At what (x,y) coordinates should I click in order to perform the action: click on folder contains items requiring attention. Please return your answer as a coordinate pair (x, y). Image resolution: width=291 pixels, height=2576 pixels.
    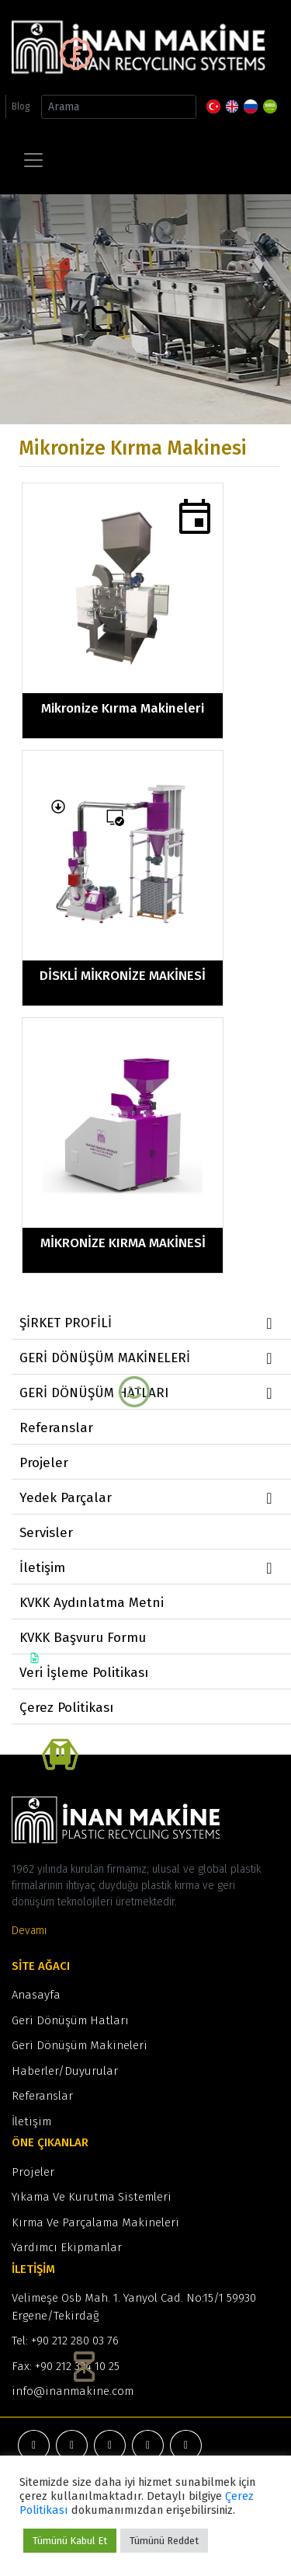
    Looking at the image, I should click on (106, 319).